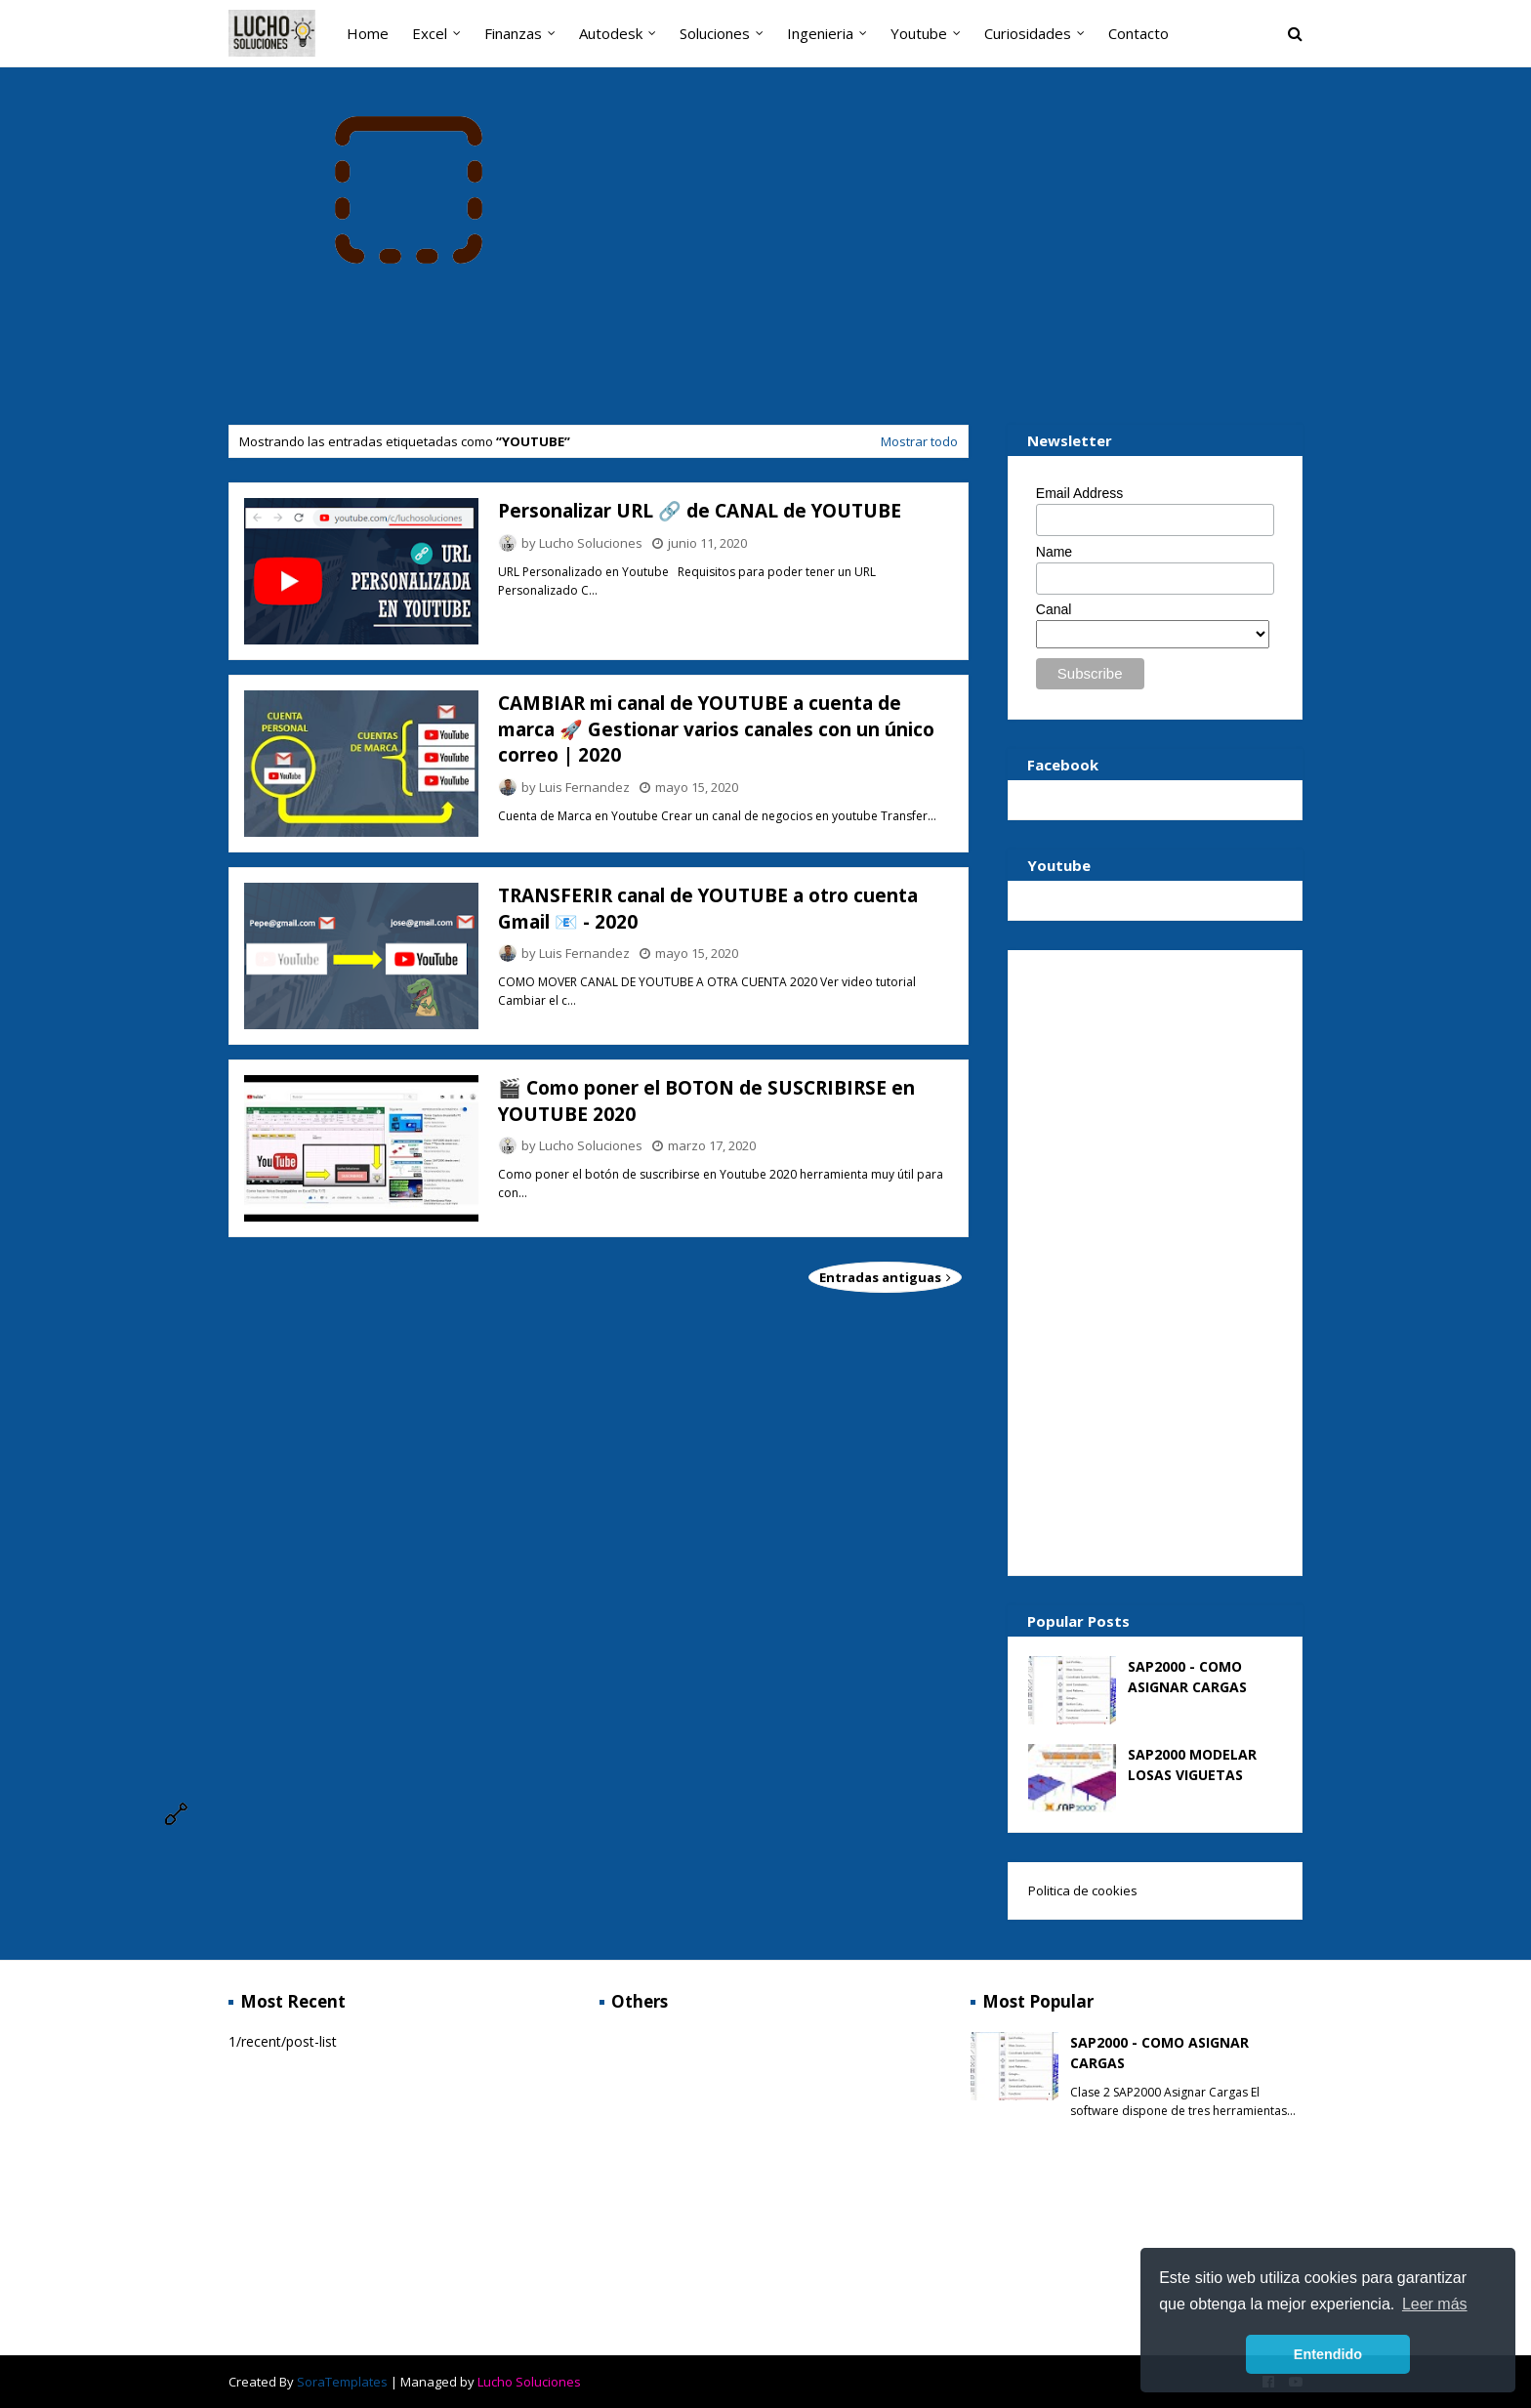 This screenshot has height=2408, width=1531. What do you see at coordinates (408, 189) in the screenshot?
I see `expand content to fill available space` at bounding box center [408, 189].